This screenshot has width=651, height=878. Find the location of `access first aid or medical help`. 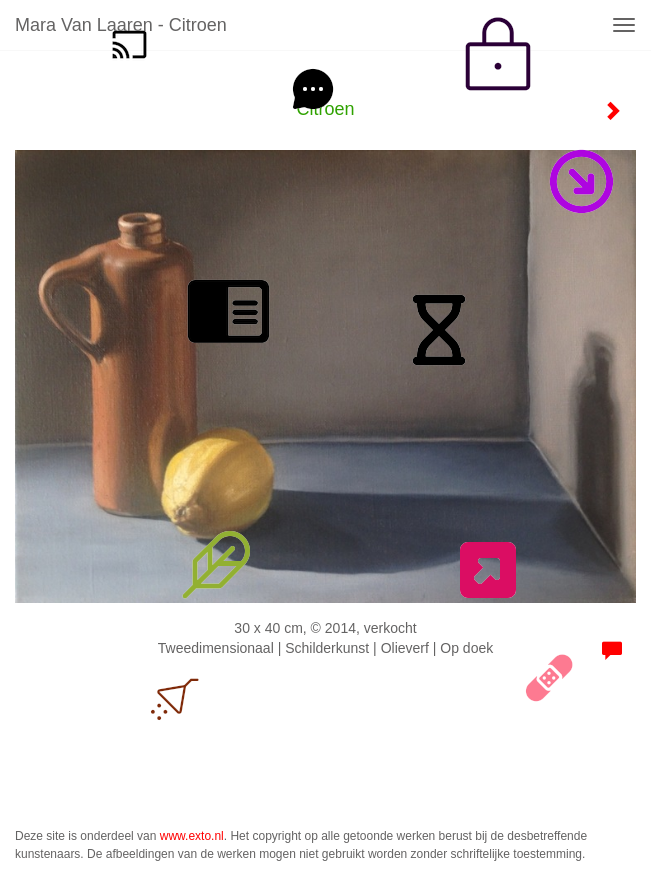

access first aid or medical help is located at coordinates (549, 678).